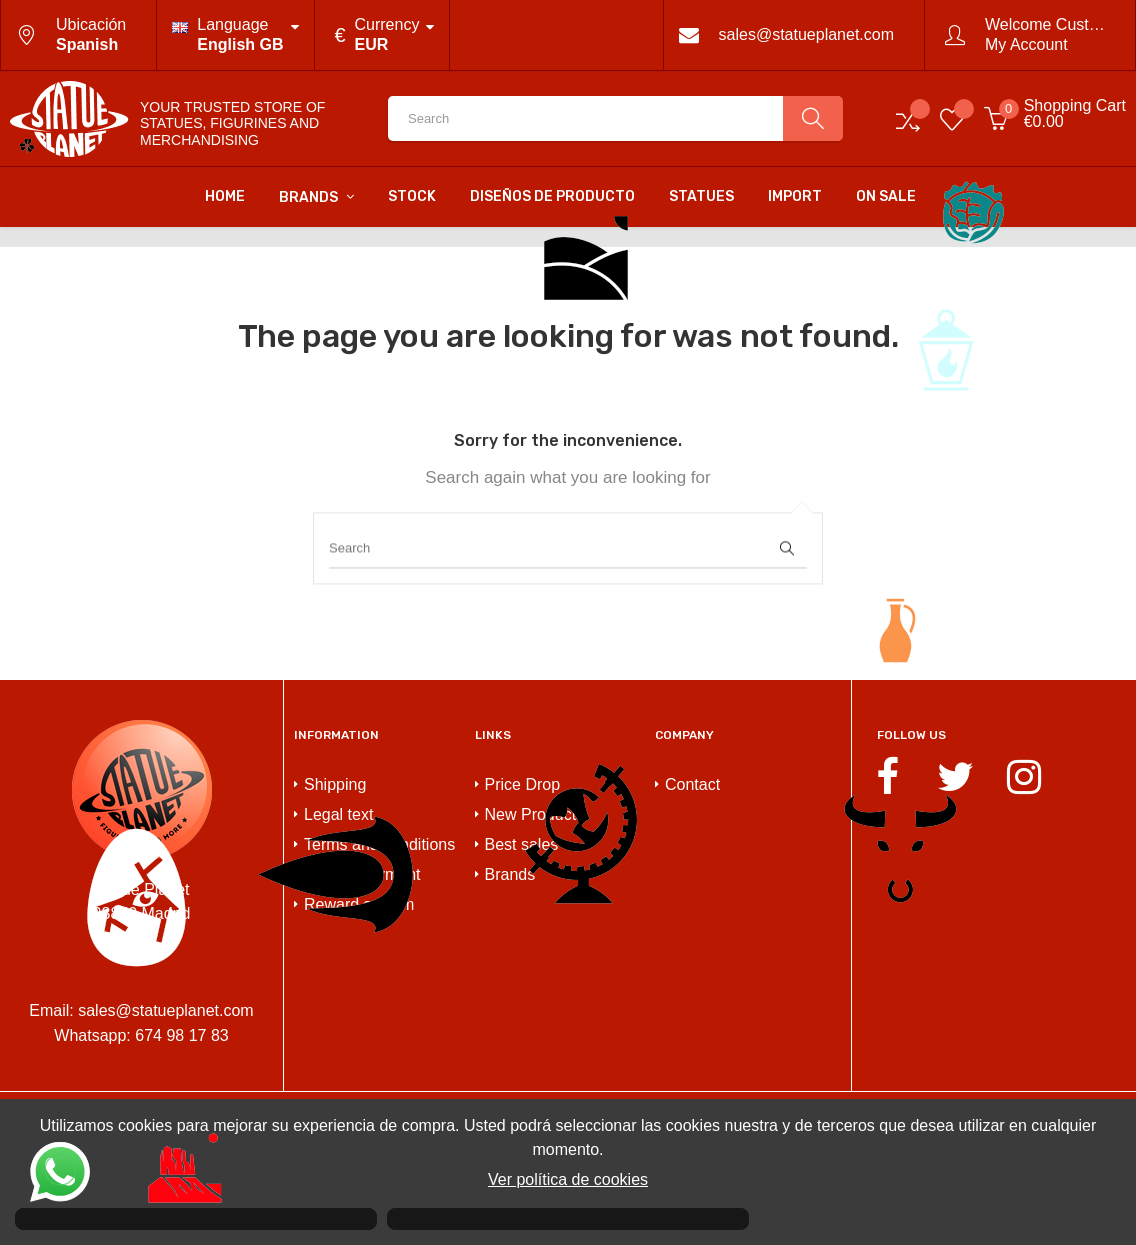 The height and width of the screenshot is (1245, 1136). I want to click on access global or worldwide settings, so click(579, 833).